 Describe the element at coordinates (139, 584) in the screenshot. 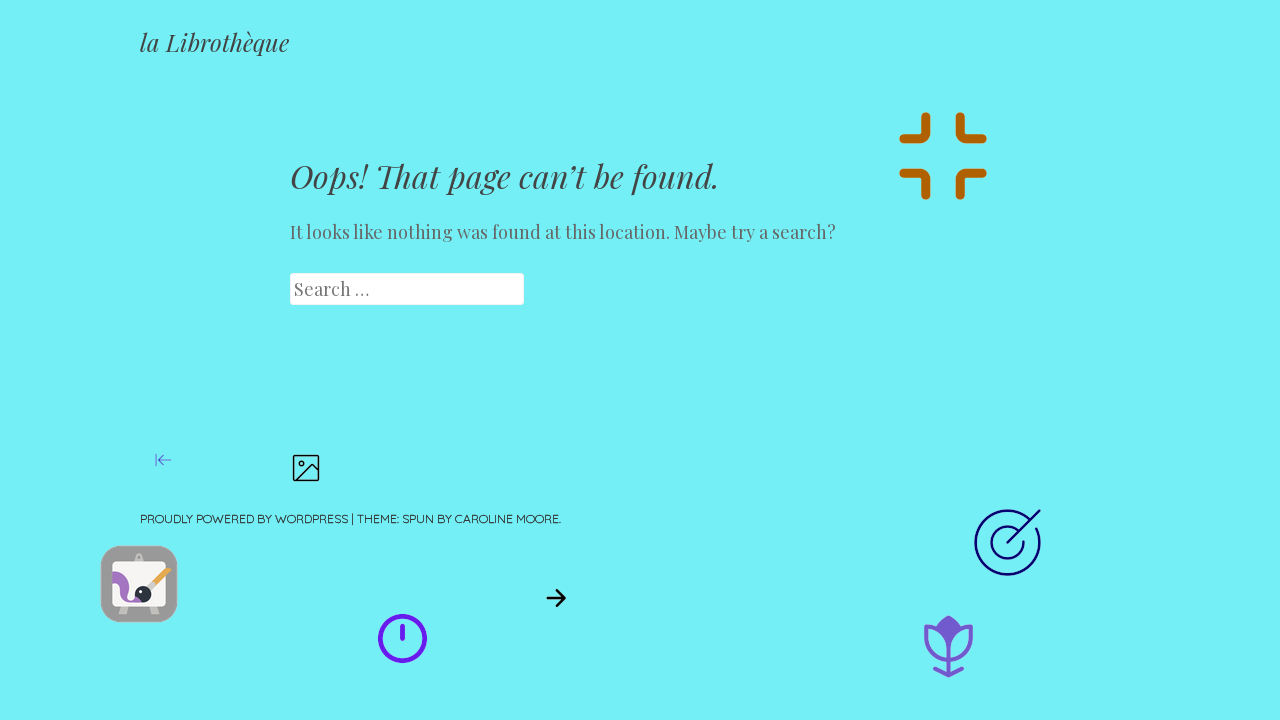

I see `create or design a new software project` at that location.